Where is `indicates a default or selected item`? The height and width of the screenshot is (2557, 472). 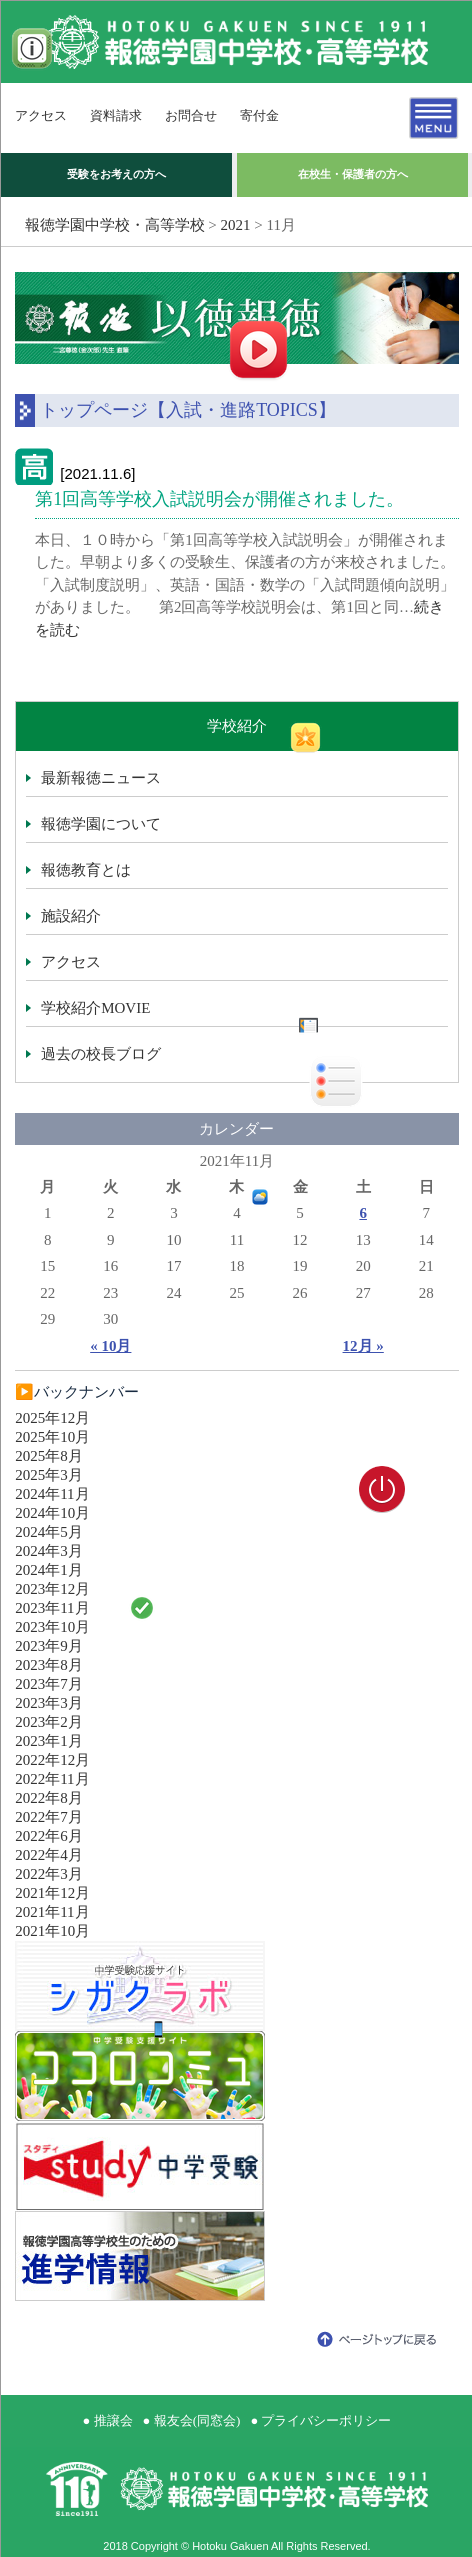 indicates a default or selected item is located at coordinates (142, 1608).